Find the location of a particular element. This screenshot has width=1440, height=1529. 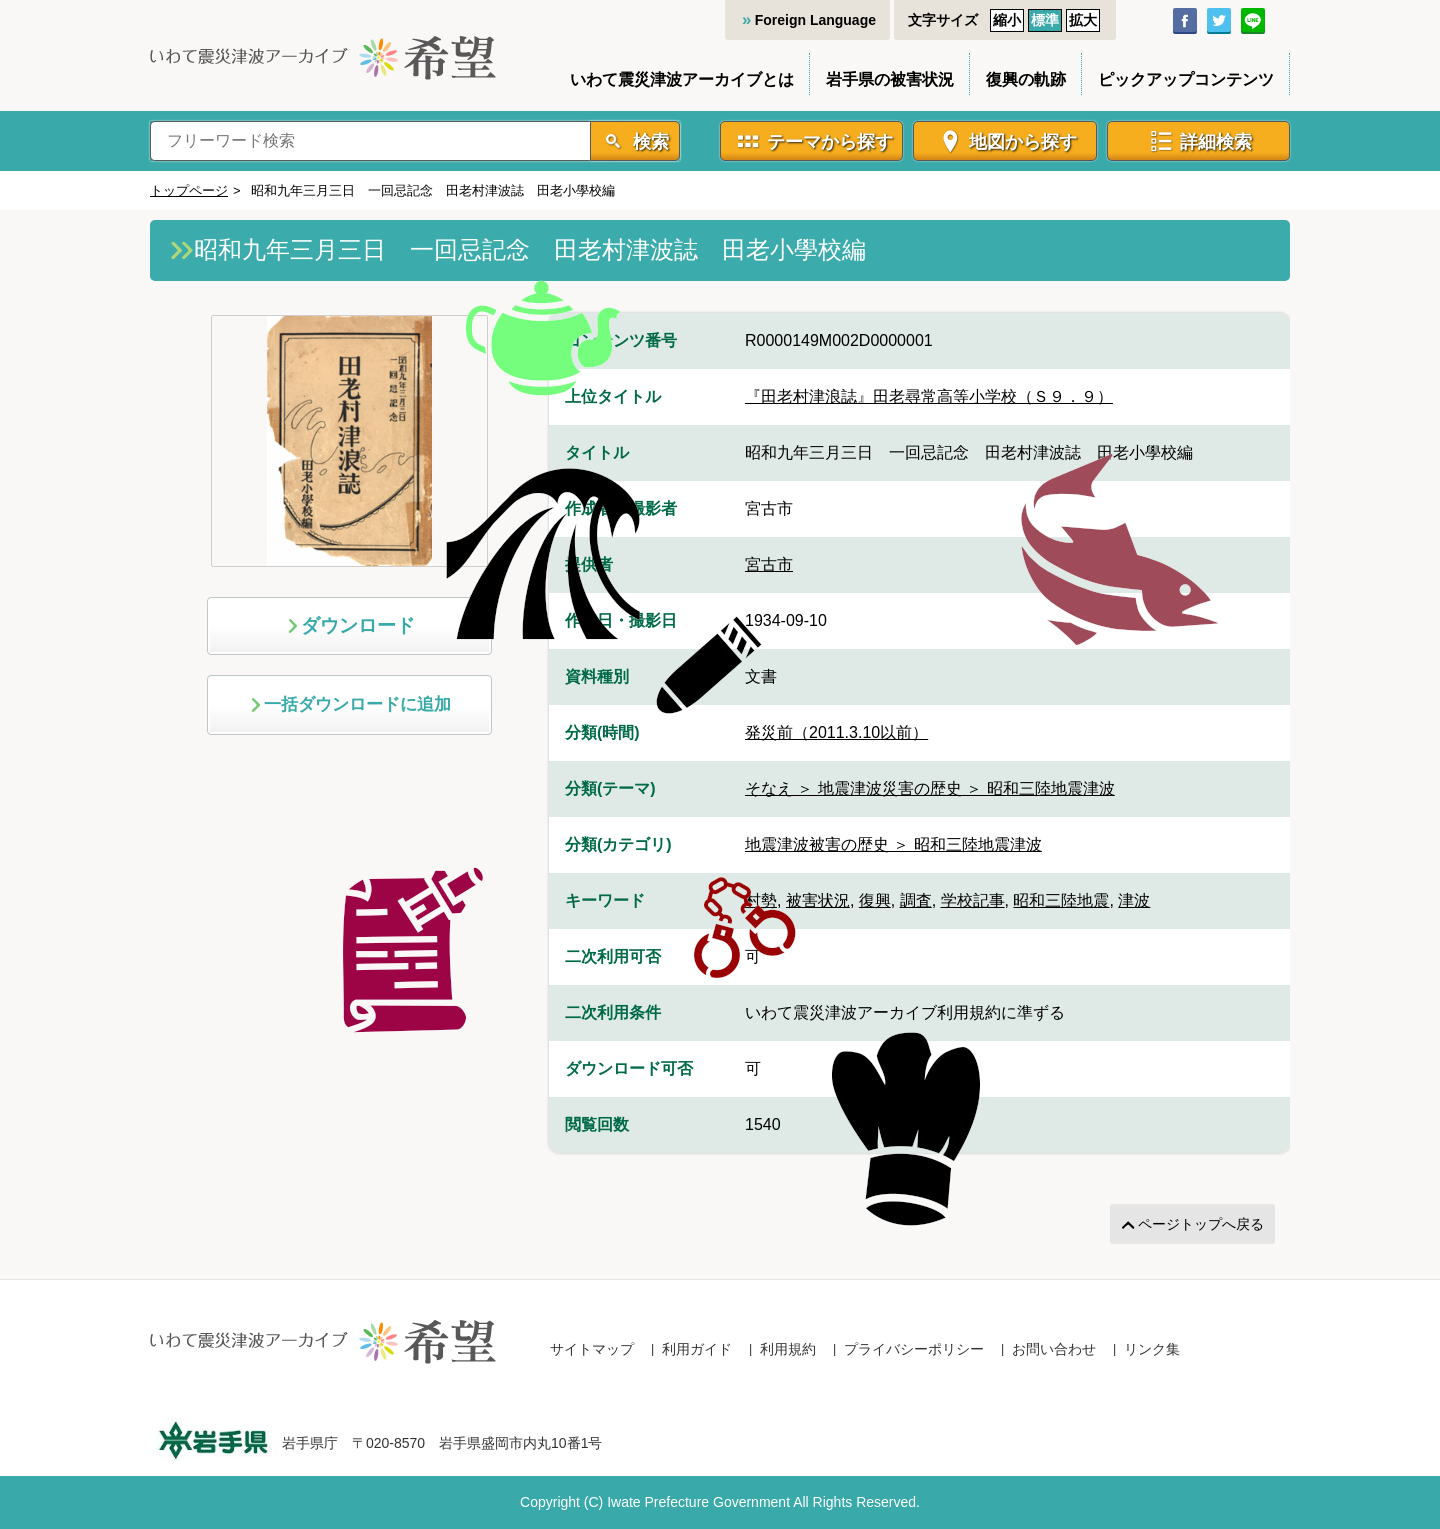

indicates restricted or locked content is located at coordinates (744, 927).